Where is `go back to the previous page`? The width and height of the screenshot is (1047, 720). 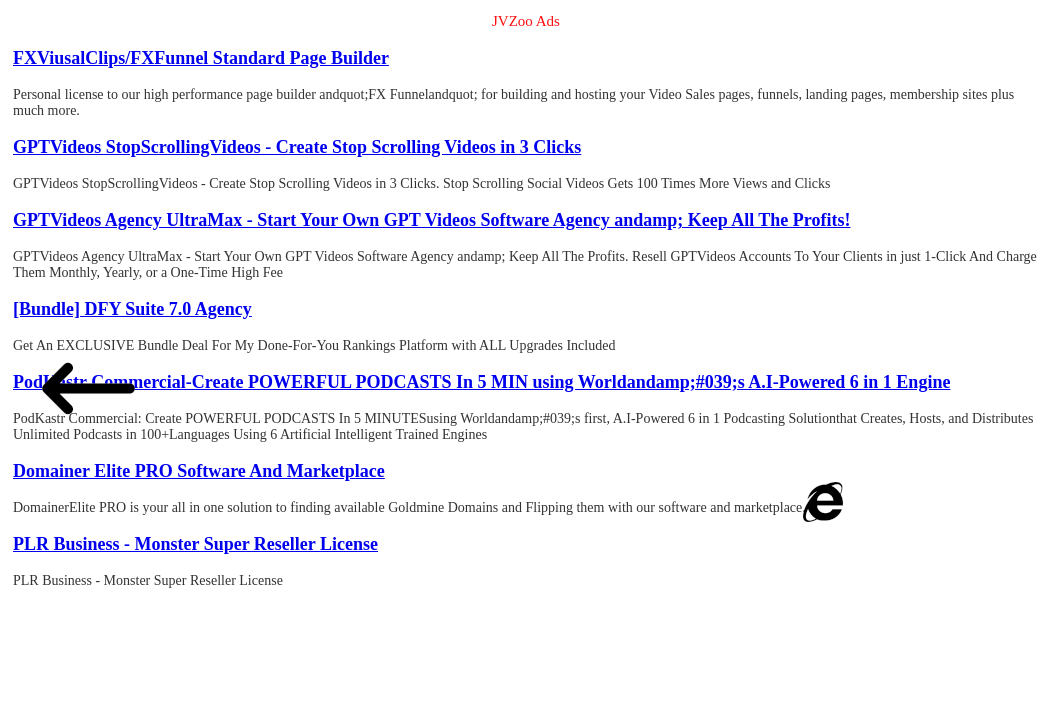 go back to the previous page is located at coordinates (88, 388).